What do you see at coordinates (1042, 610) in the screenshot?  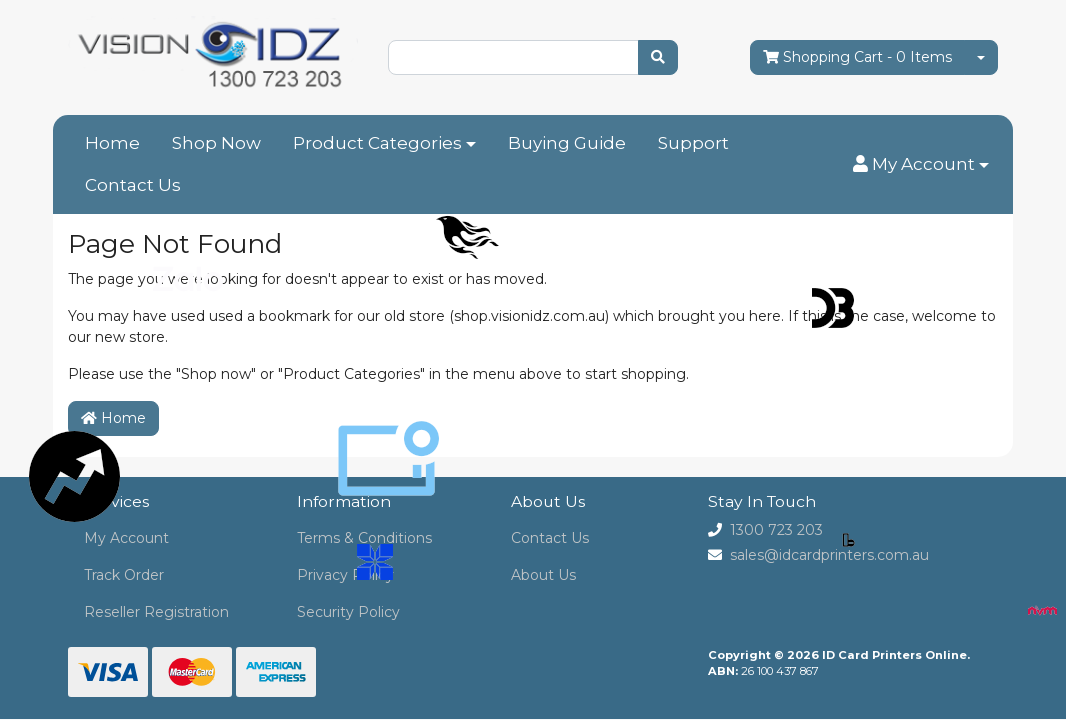 I see `nvm (node version manager) logo` at bounding box center [1042, 610].